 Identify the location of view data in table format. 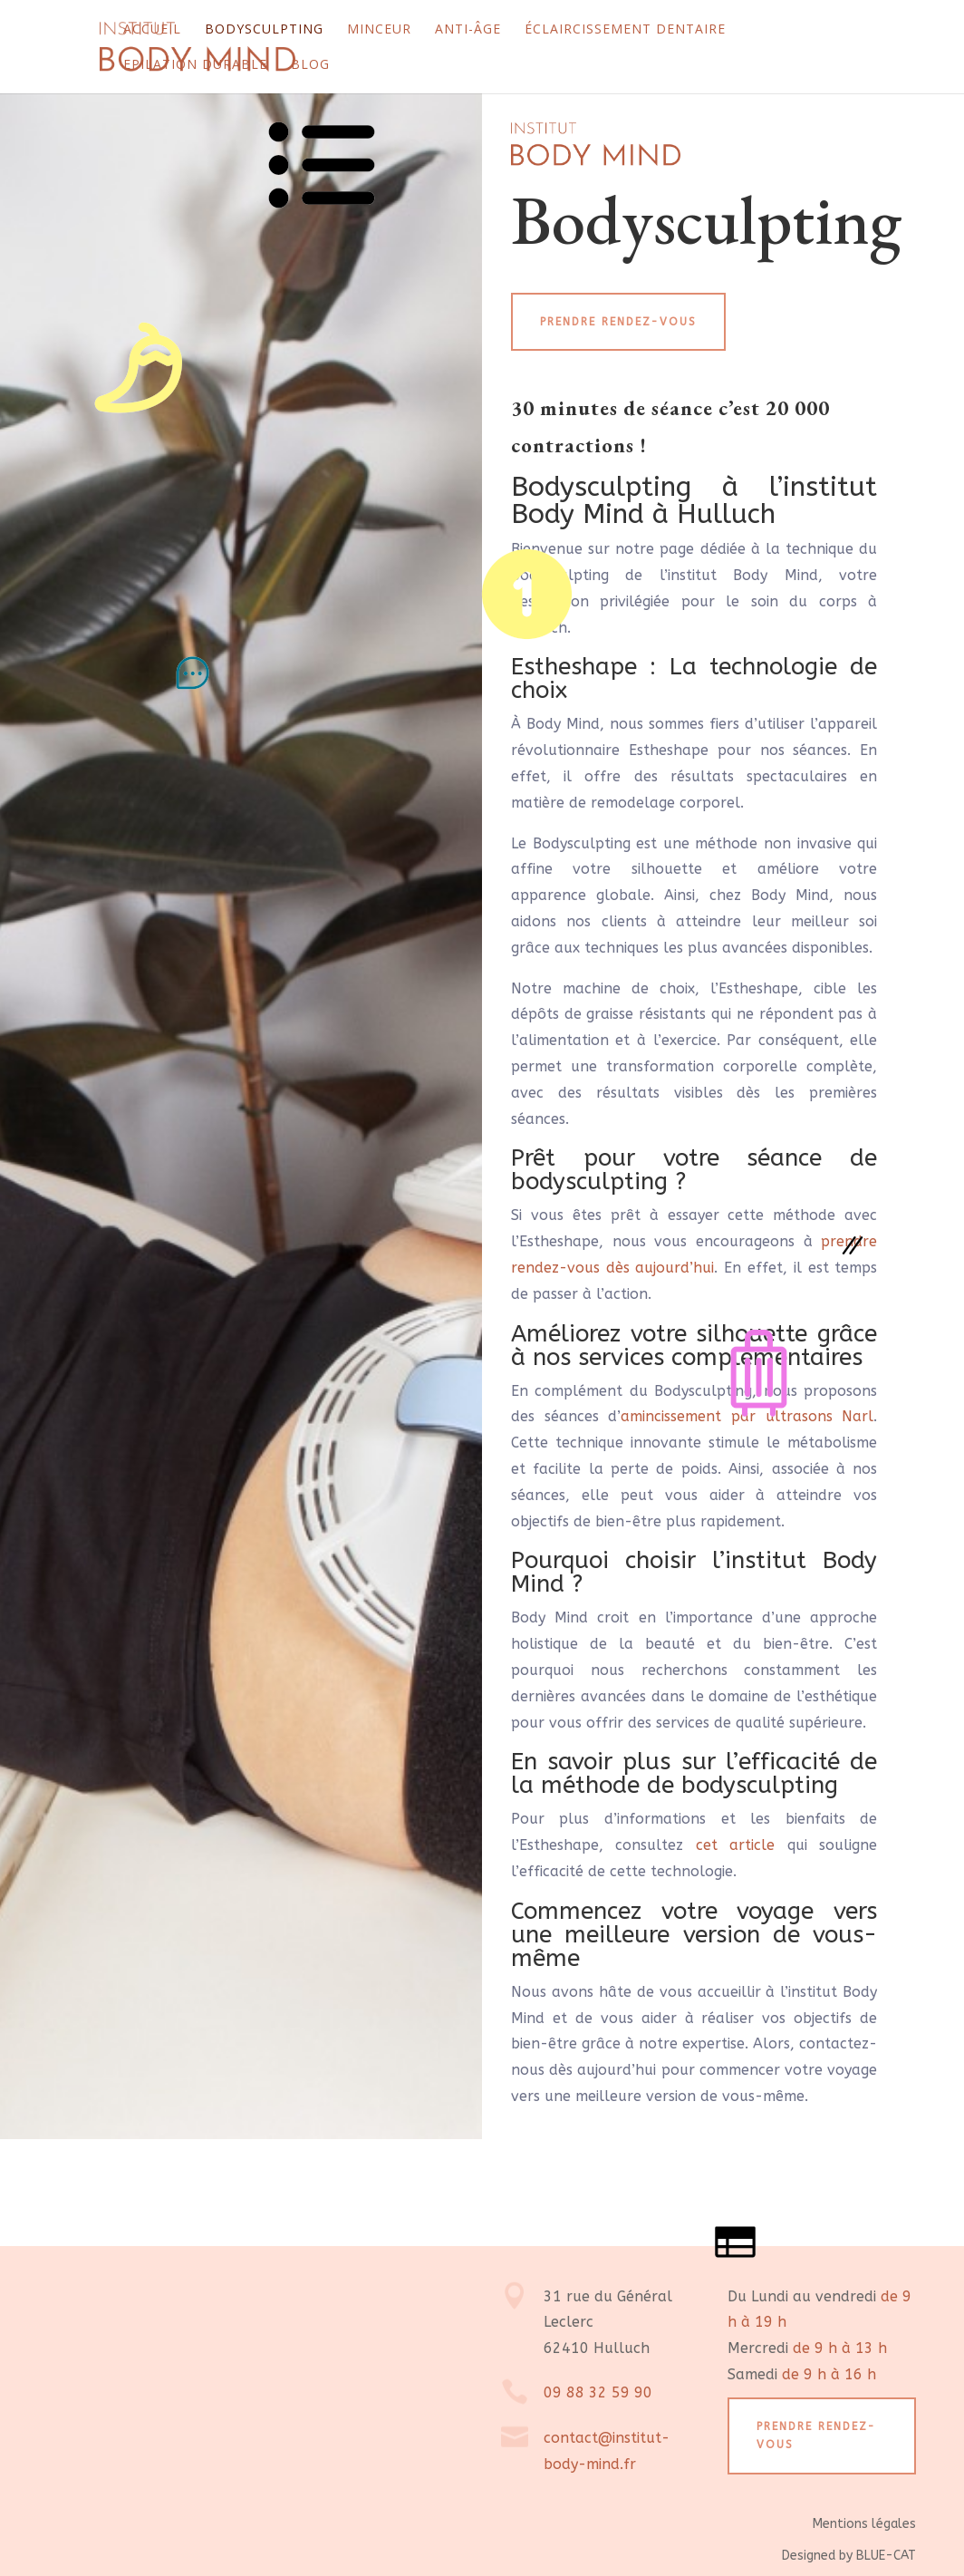
(735, 2242).